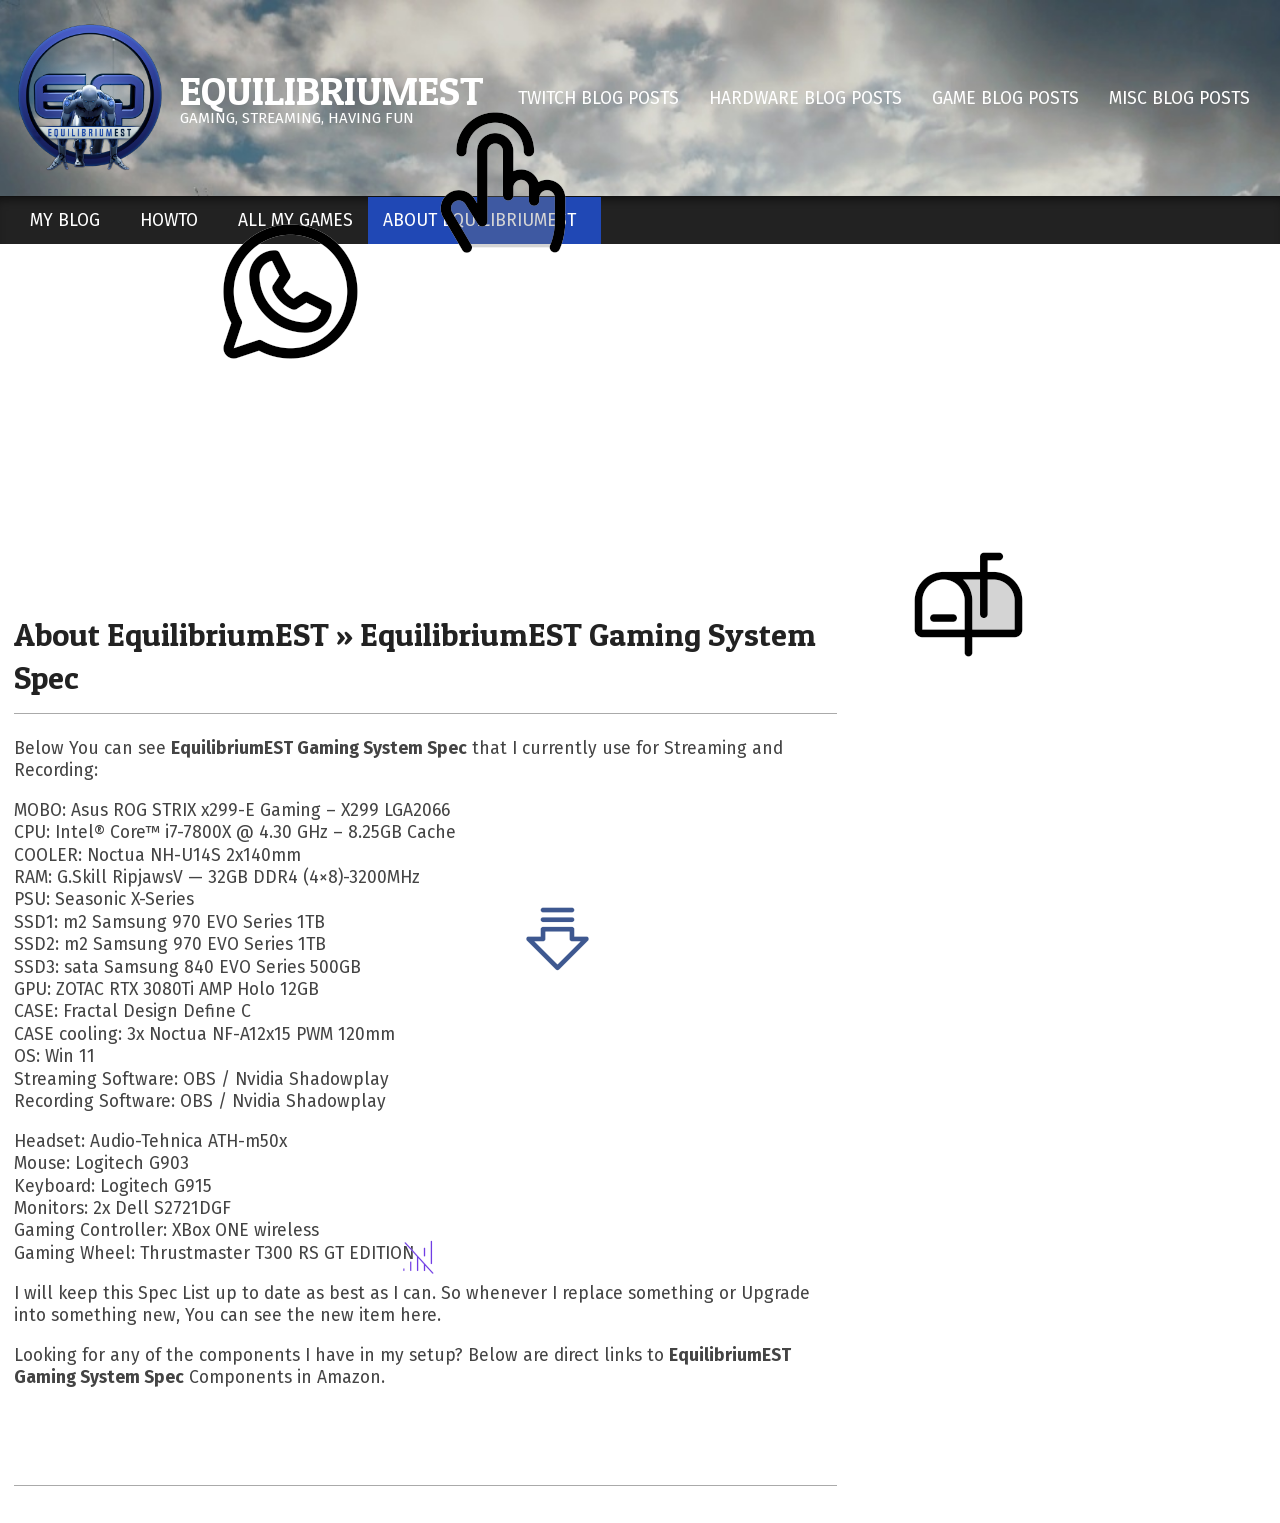  I want to click on download file or content, so click(557, 936).